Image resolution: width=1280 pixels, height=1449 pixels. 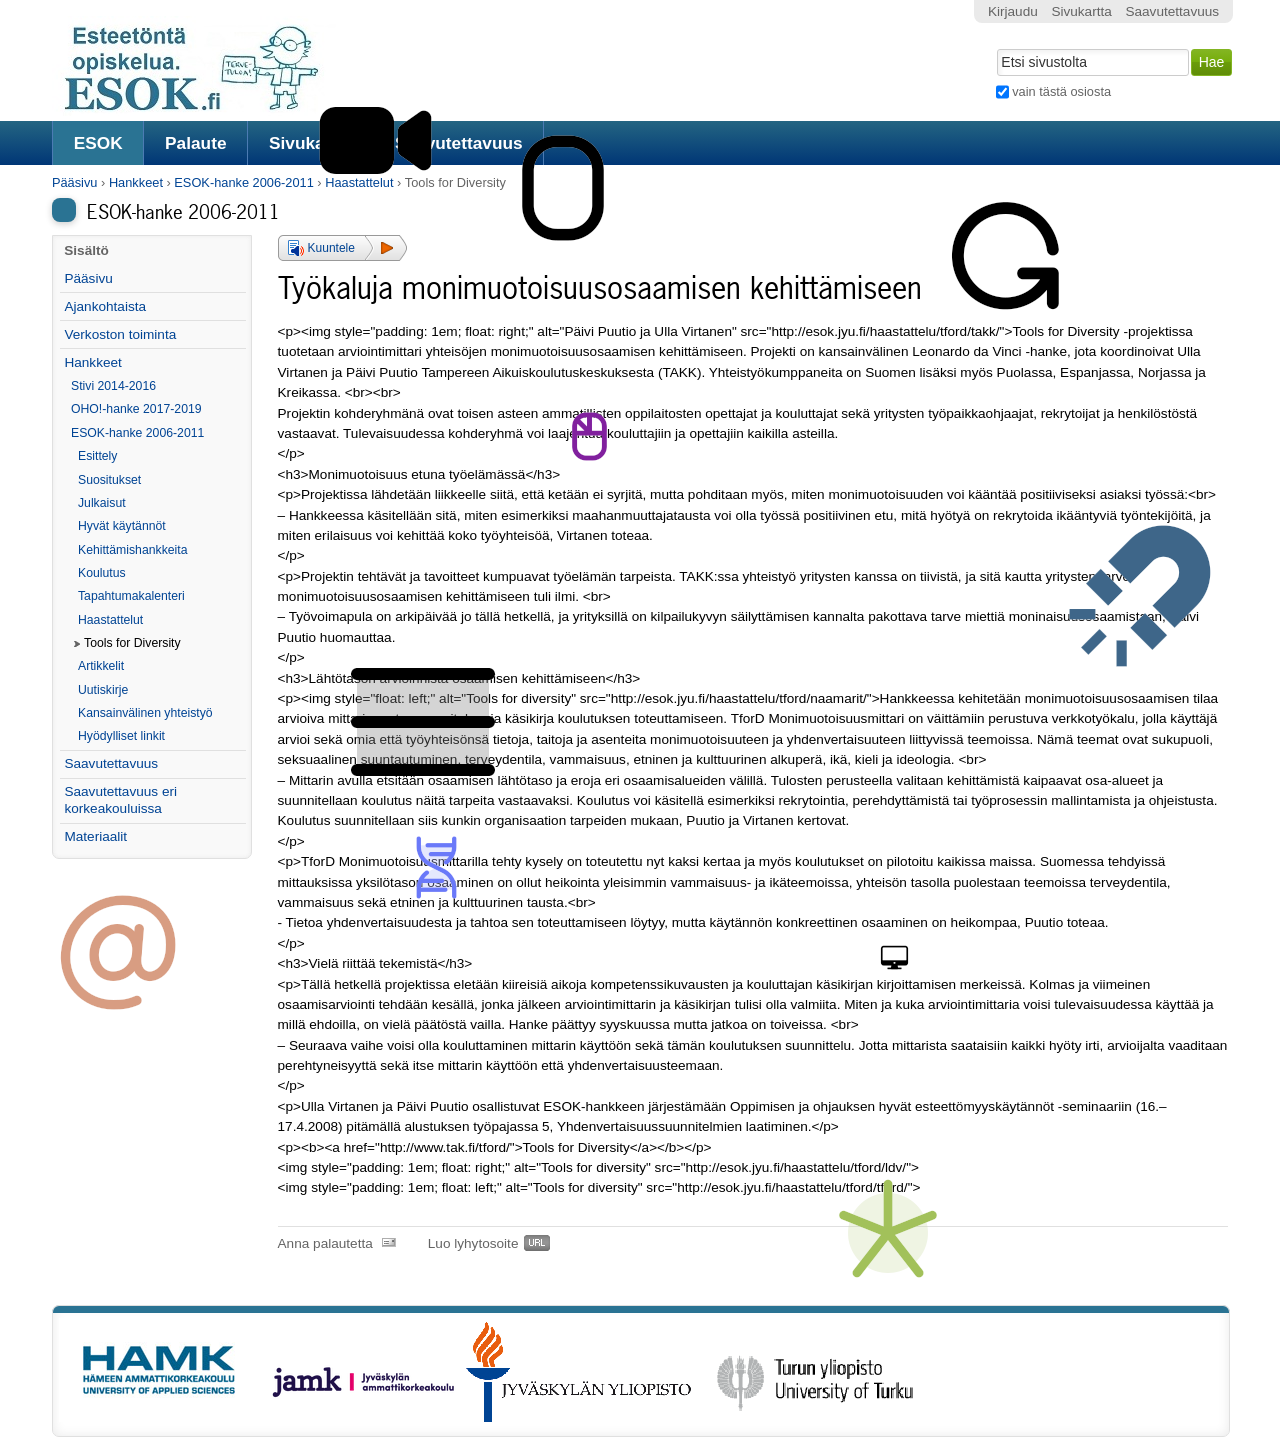 I want to click on view items in list format, so click(x=423, y=722).